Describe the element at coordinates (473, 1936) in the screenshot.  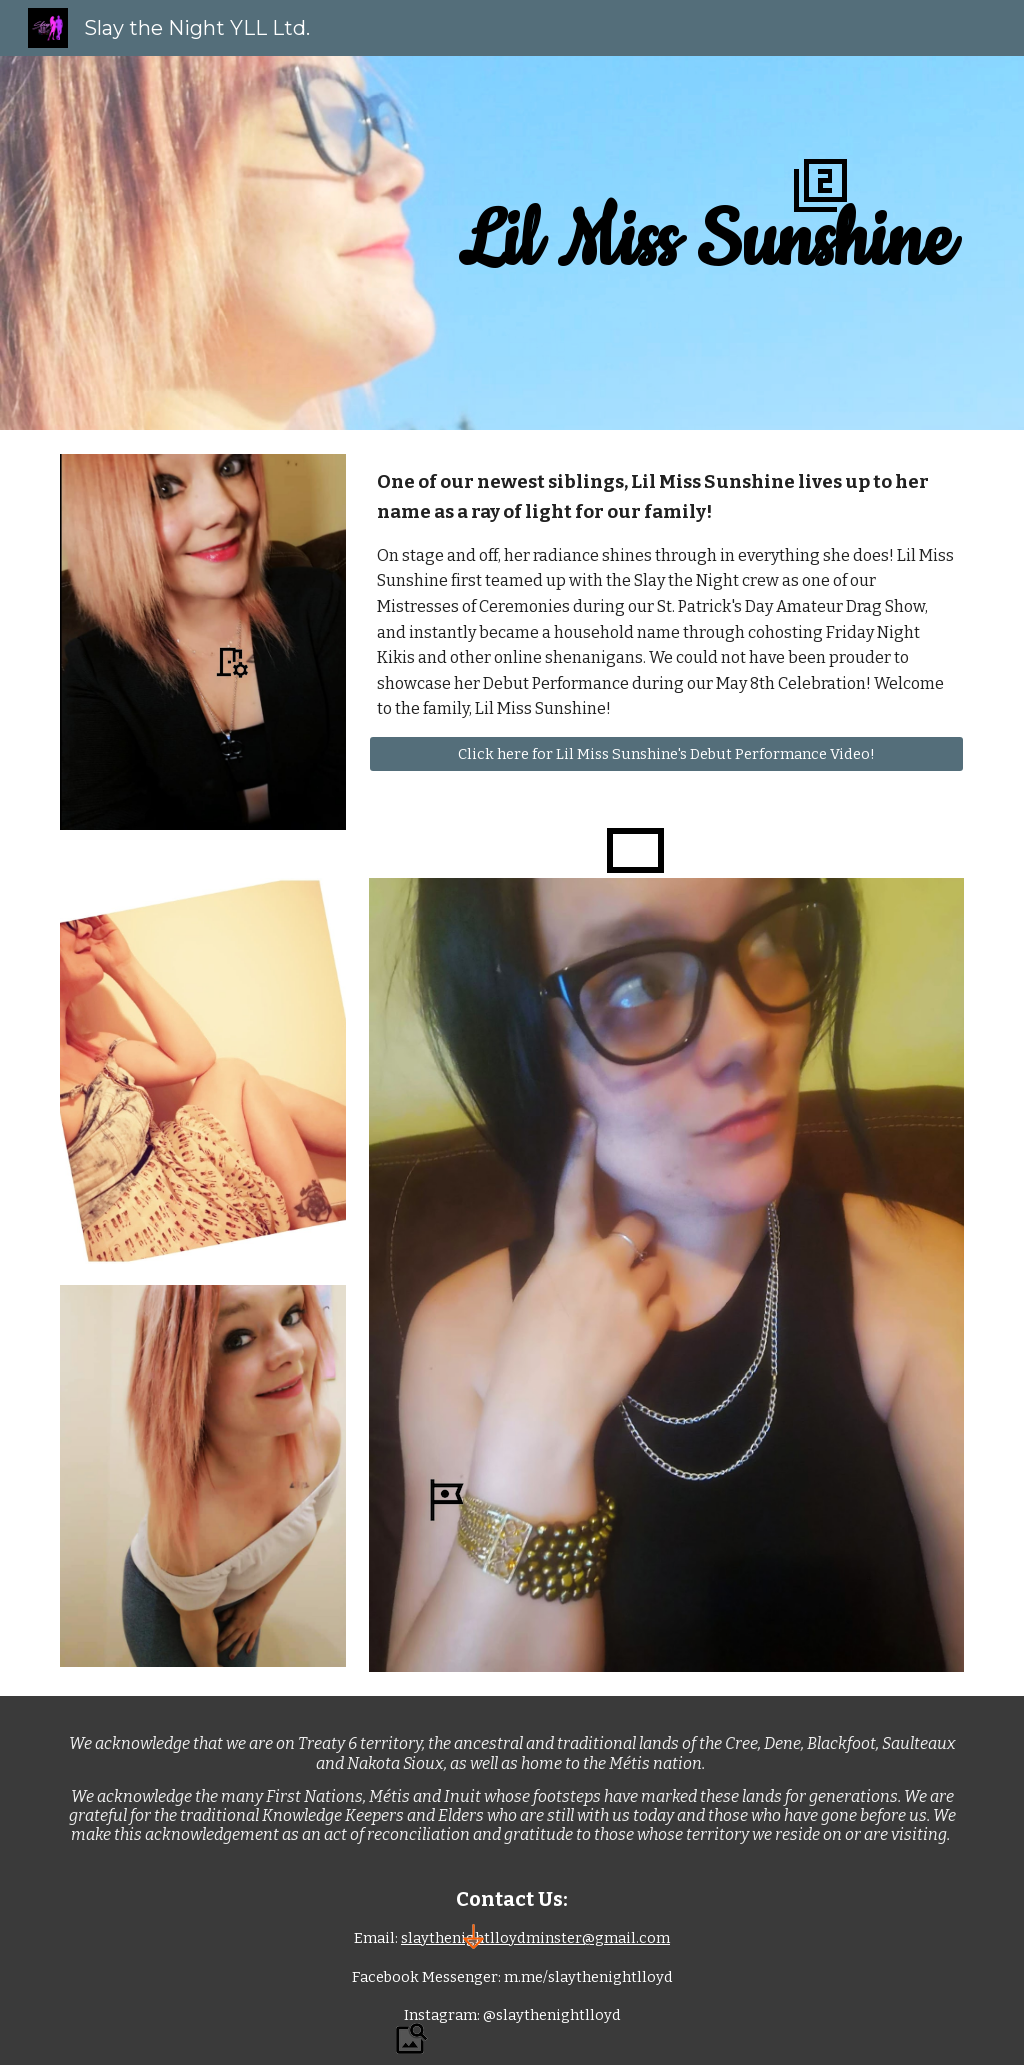
I see `download a file or content` at that location.